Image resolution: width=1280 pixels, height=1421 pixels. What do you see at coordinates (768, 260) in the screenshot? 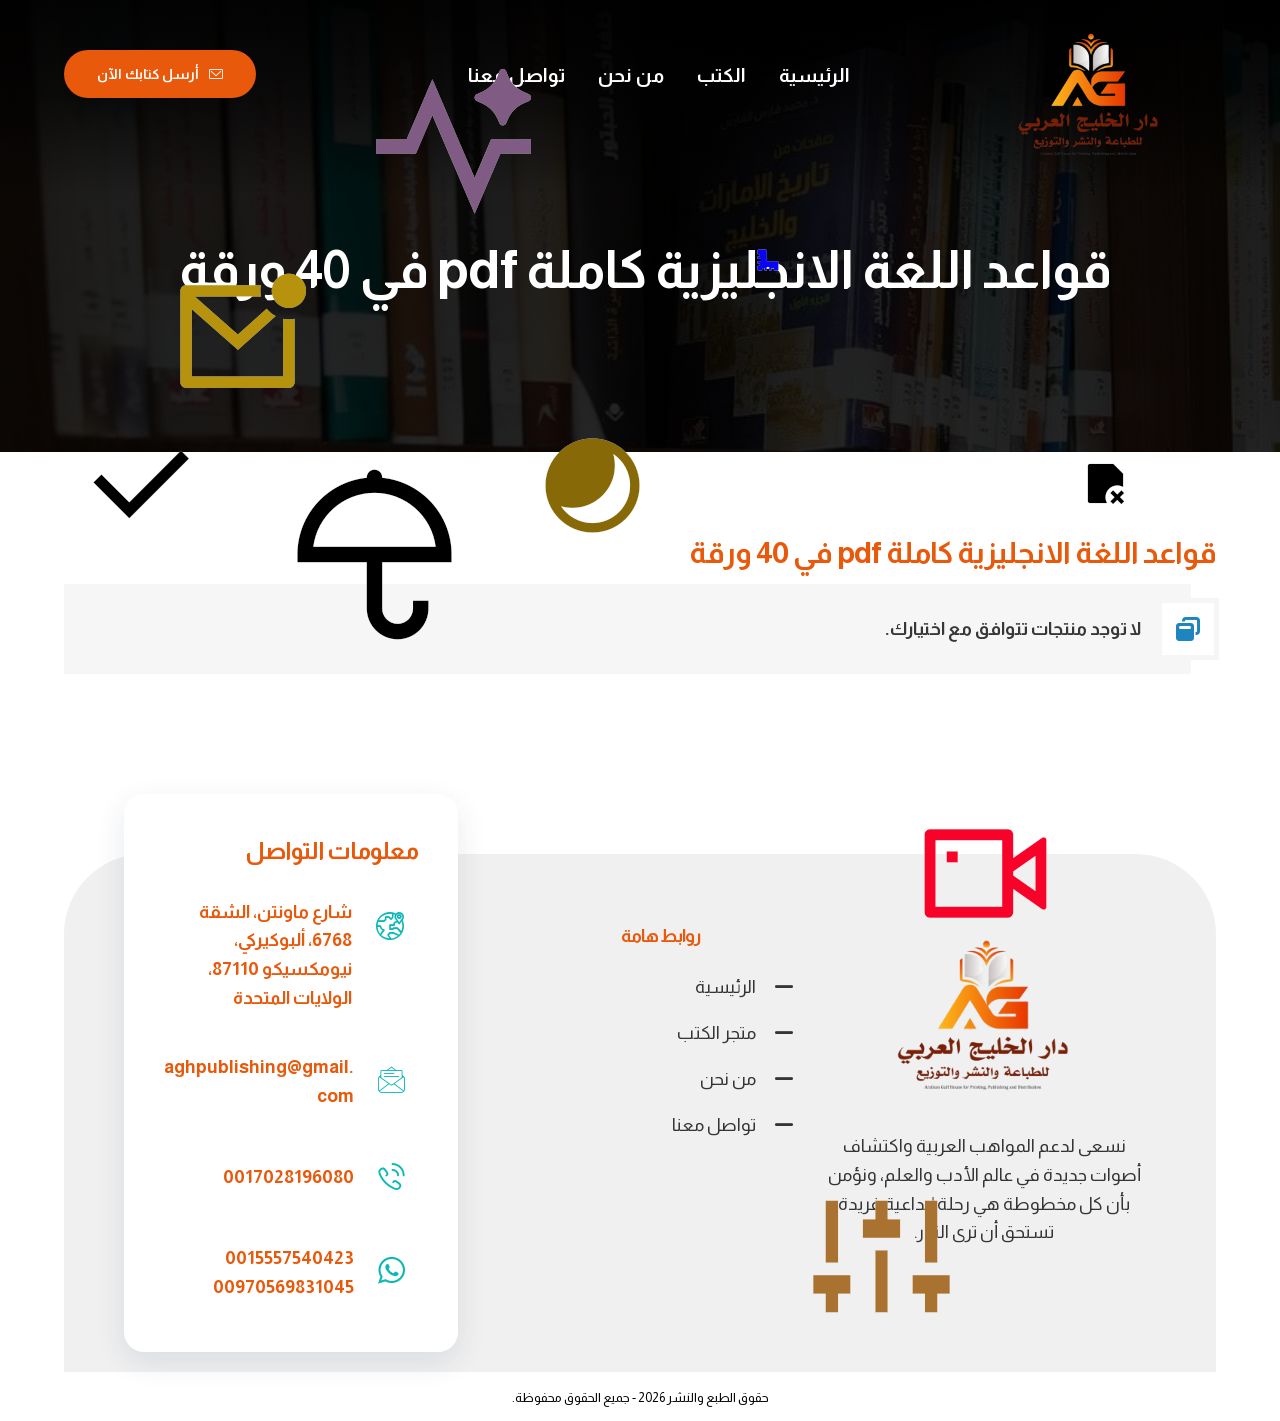
I see `access measurement or ruler tool` at bounding box center [768, 260].